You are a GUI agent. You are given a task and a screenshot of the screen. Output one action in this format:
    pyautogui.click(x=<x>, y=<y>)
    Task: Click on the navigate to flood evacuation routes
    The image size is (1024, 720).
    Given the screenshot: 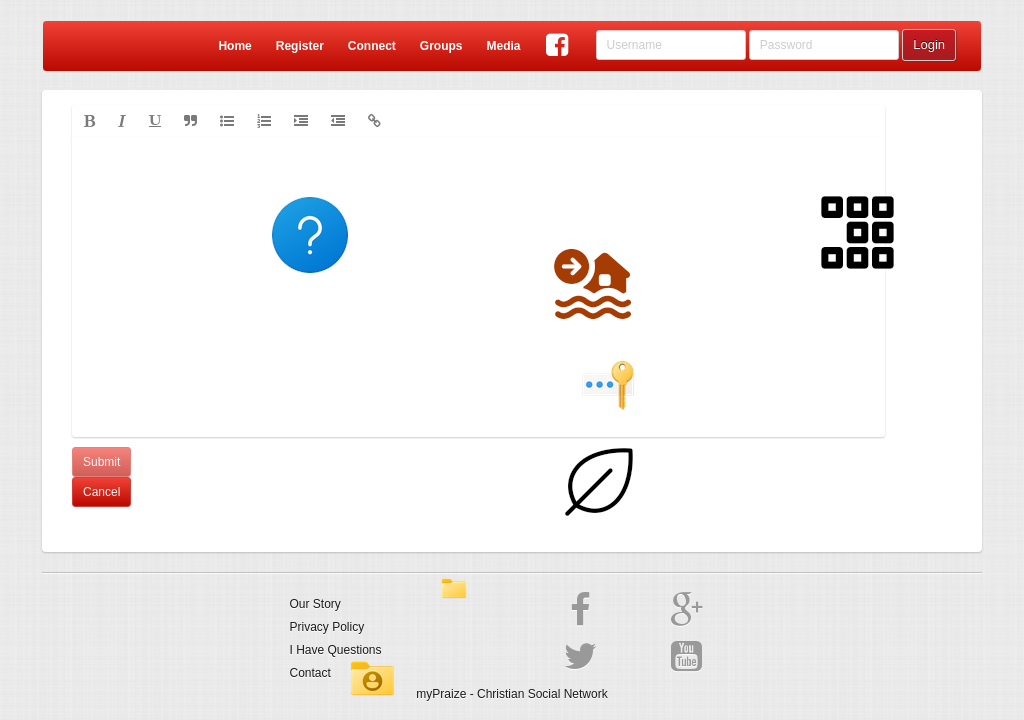 What is the action you would take?
    pyautogui.click(x=593, y=284)
    